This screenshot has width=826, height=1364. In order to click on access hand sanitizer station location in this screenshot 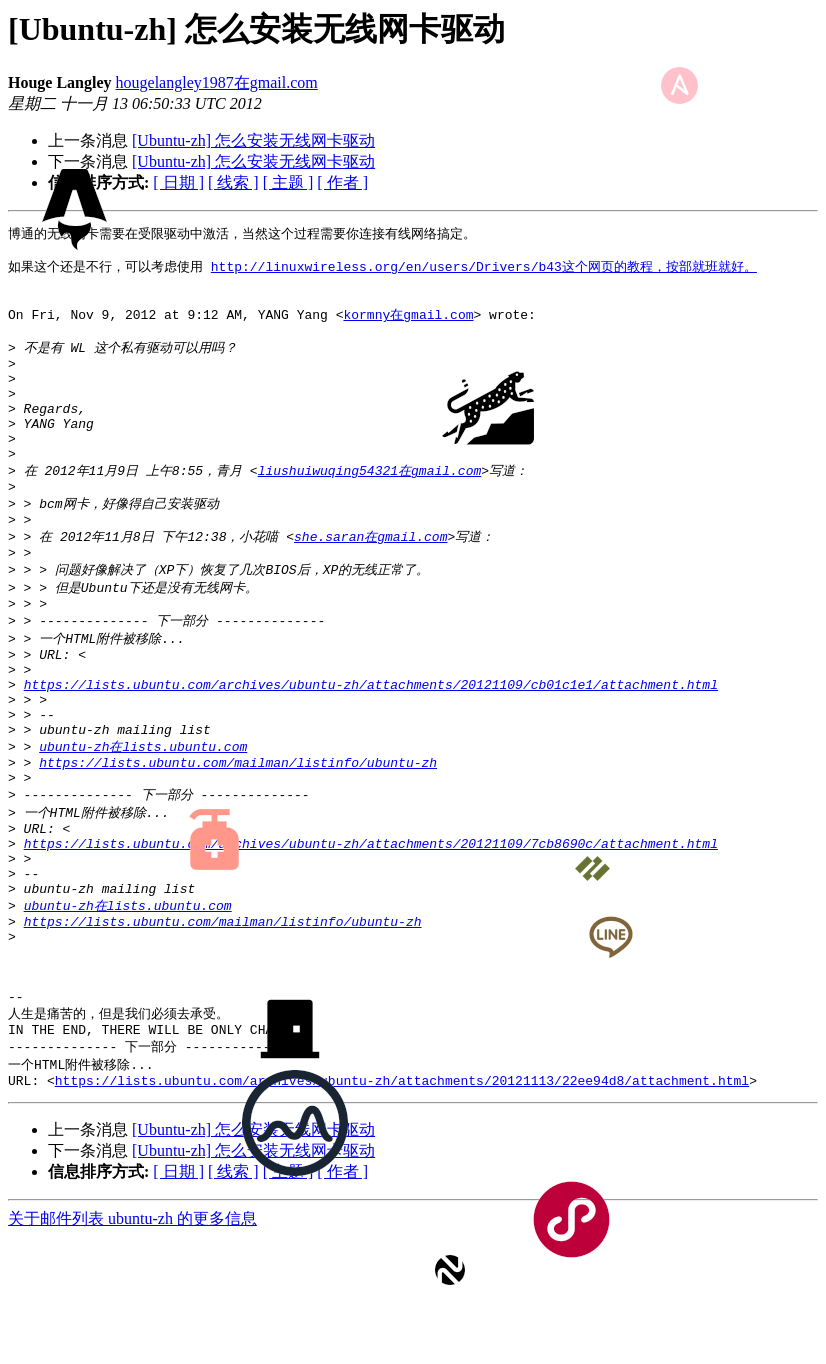, I will do `click(214, 839)`.